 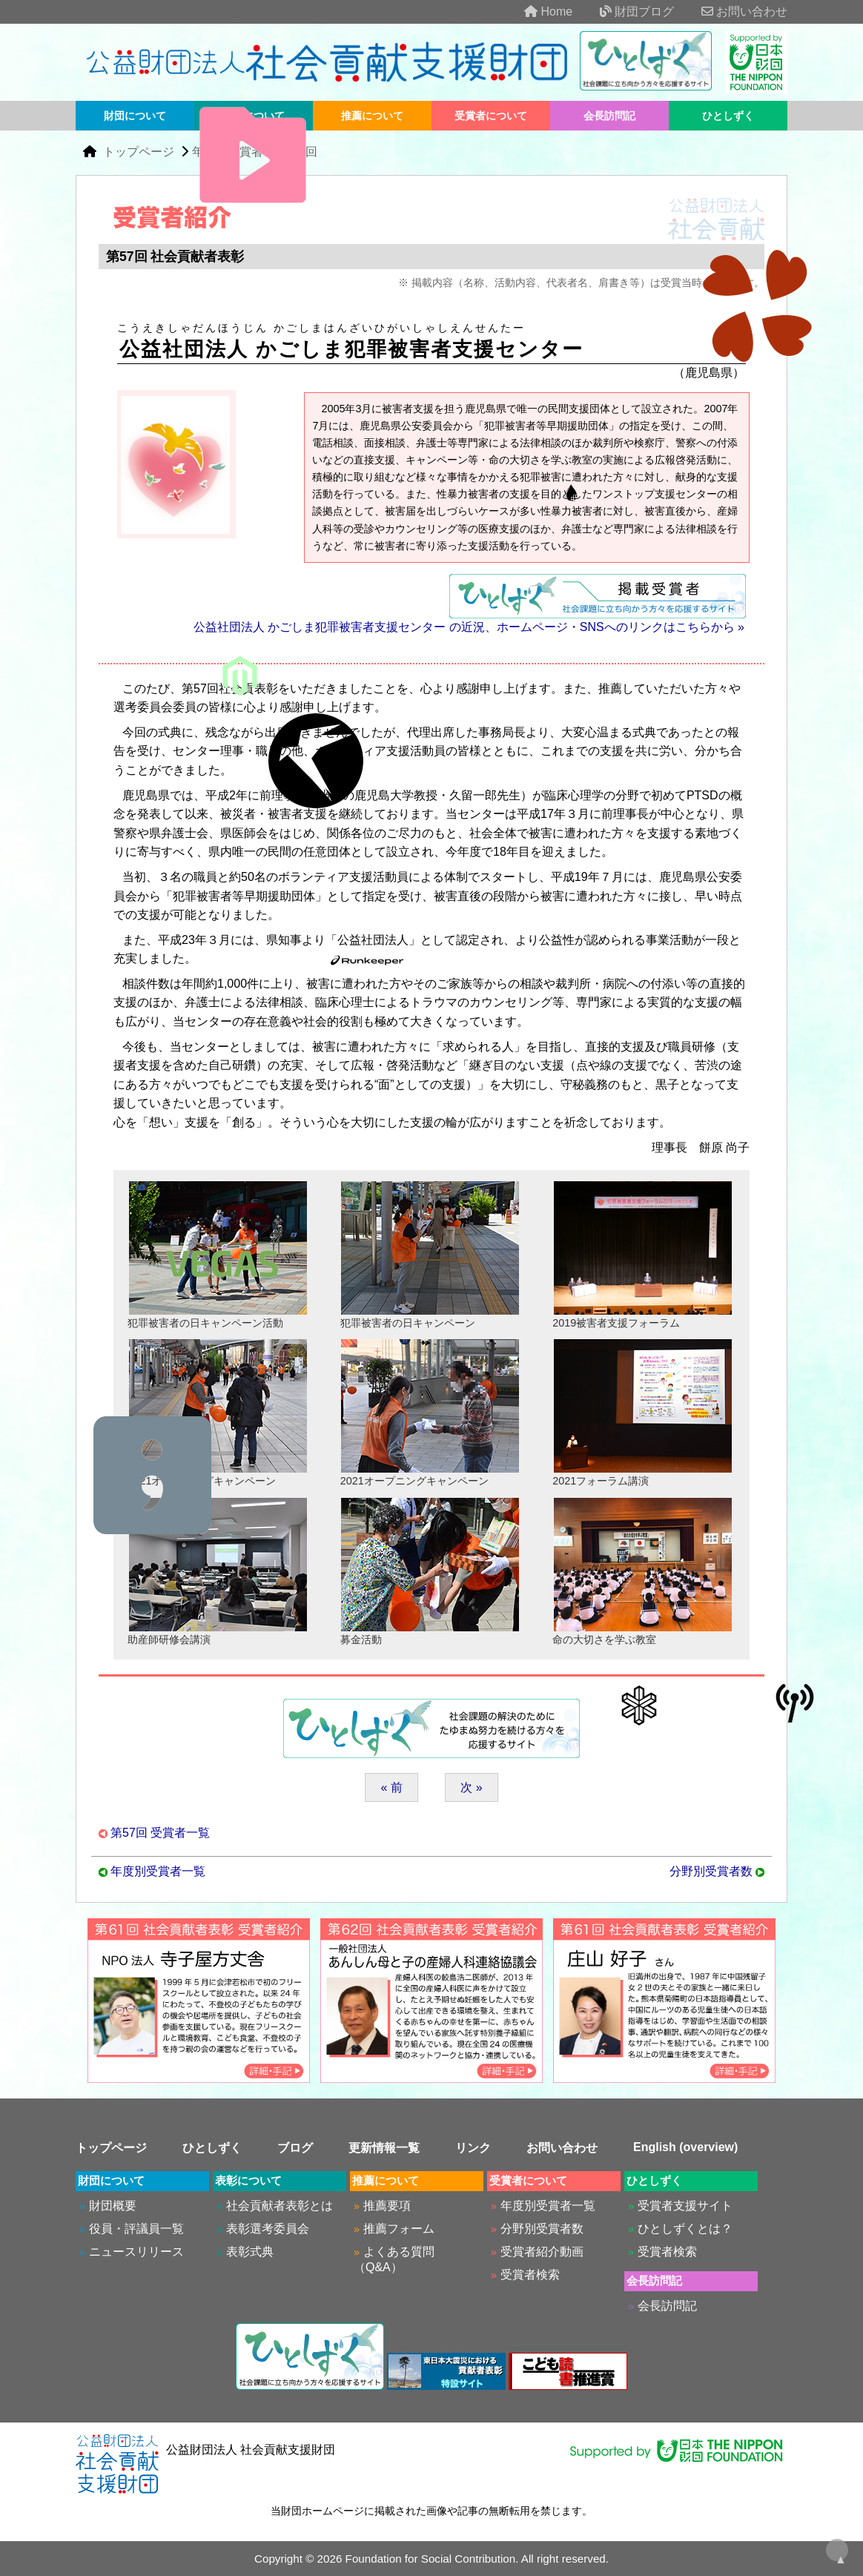 I want to click on podcast index logo, so click(x=795, y=1703).